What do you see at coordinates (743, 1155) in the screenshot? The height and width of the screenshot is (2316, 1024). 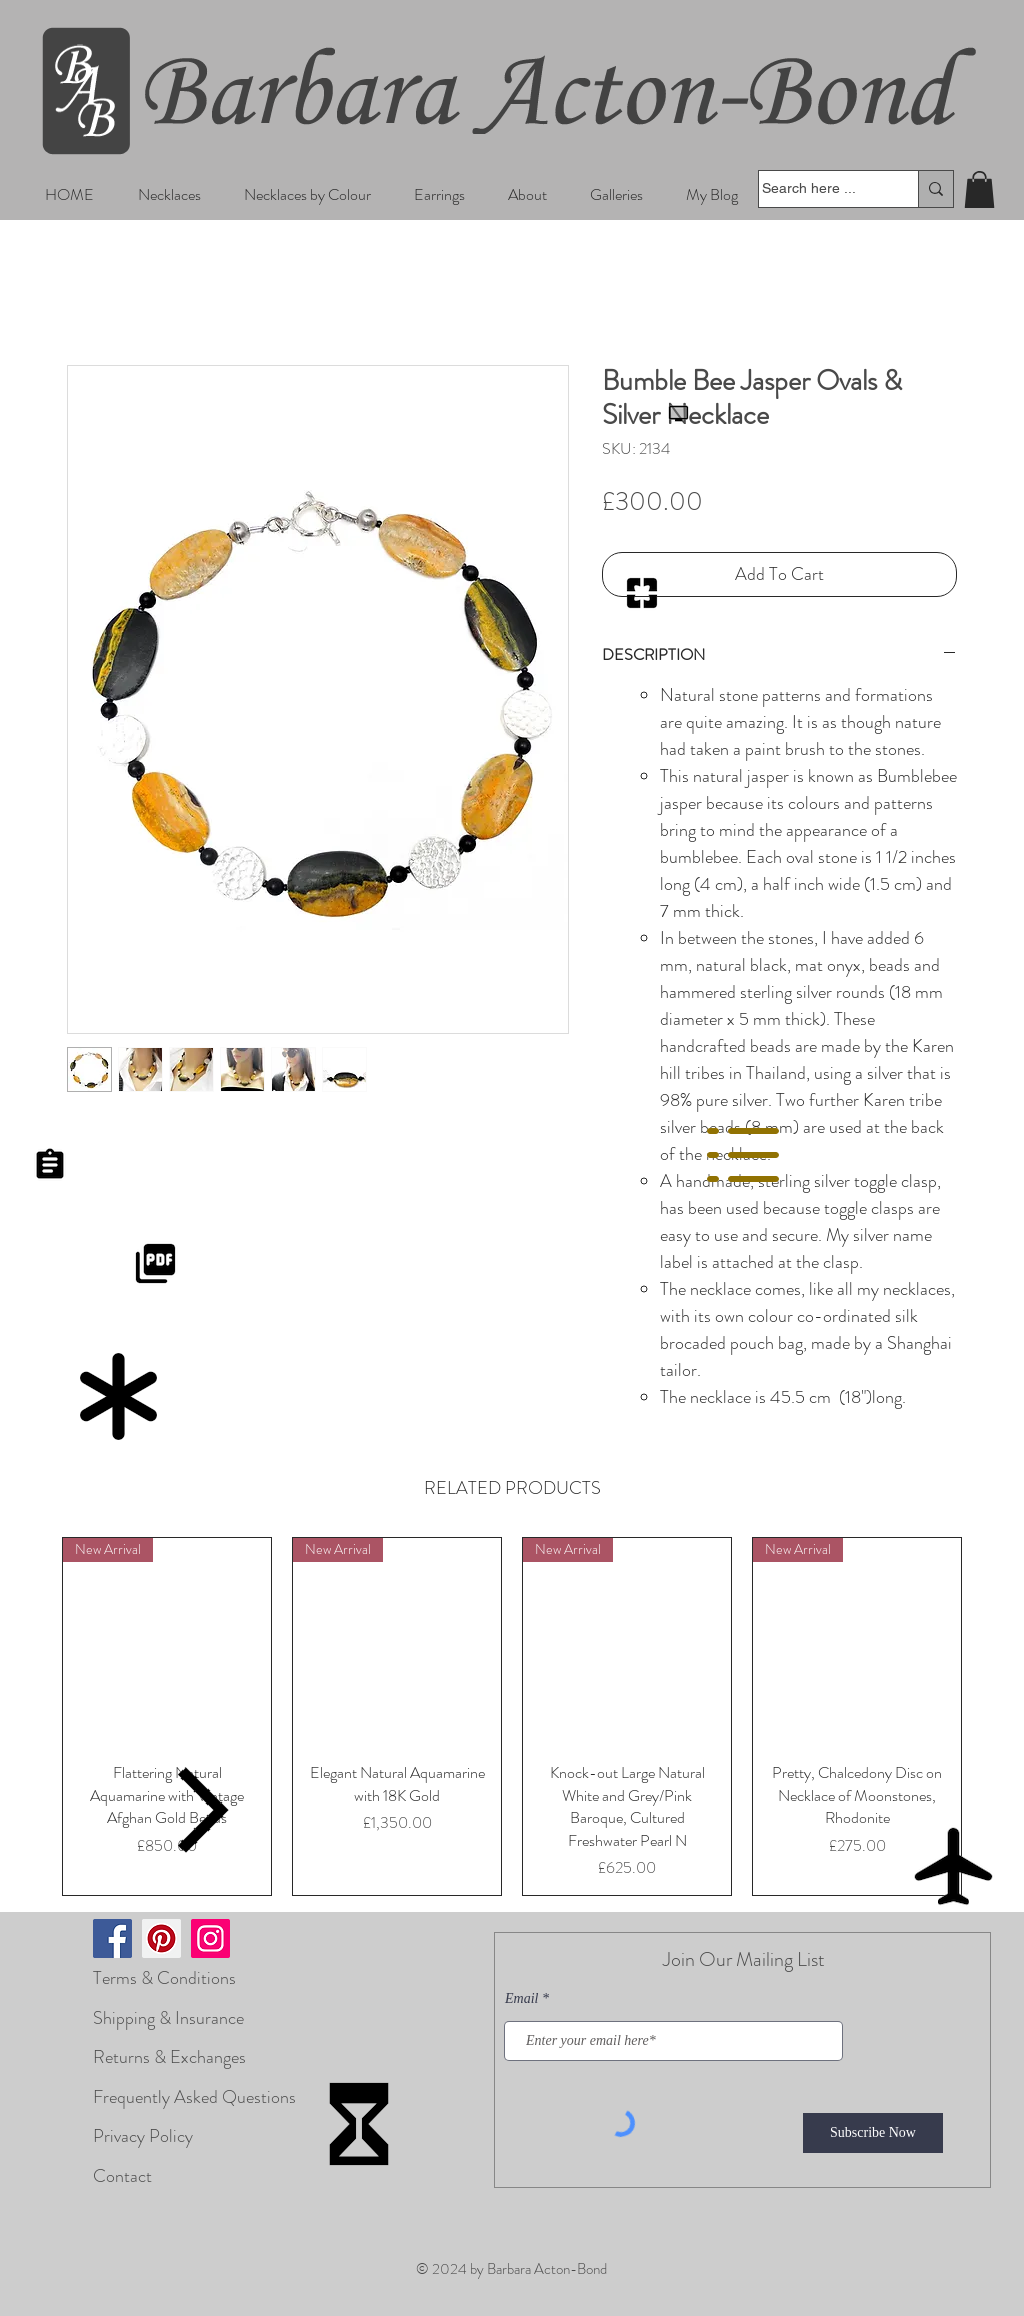 I see `view a bulleted list` at bounding box center [743, 1155].